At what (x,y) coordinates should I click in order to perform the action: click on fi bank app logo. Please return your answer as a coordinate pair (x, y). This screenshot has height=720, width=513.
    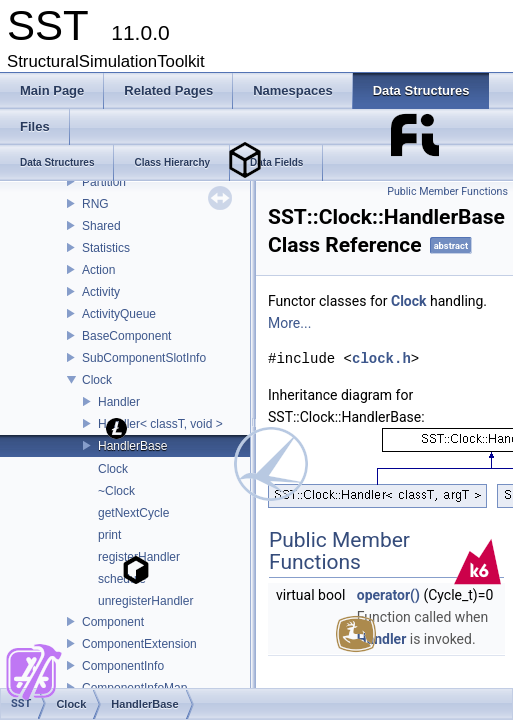
    Looking at the image, I should click on (415, 135).